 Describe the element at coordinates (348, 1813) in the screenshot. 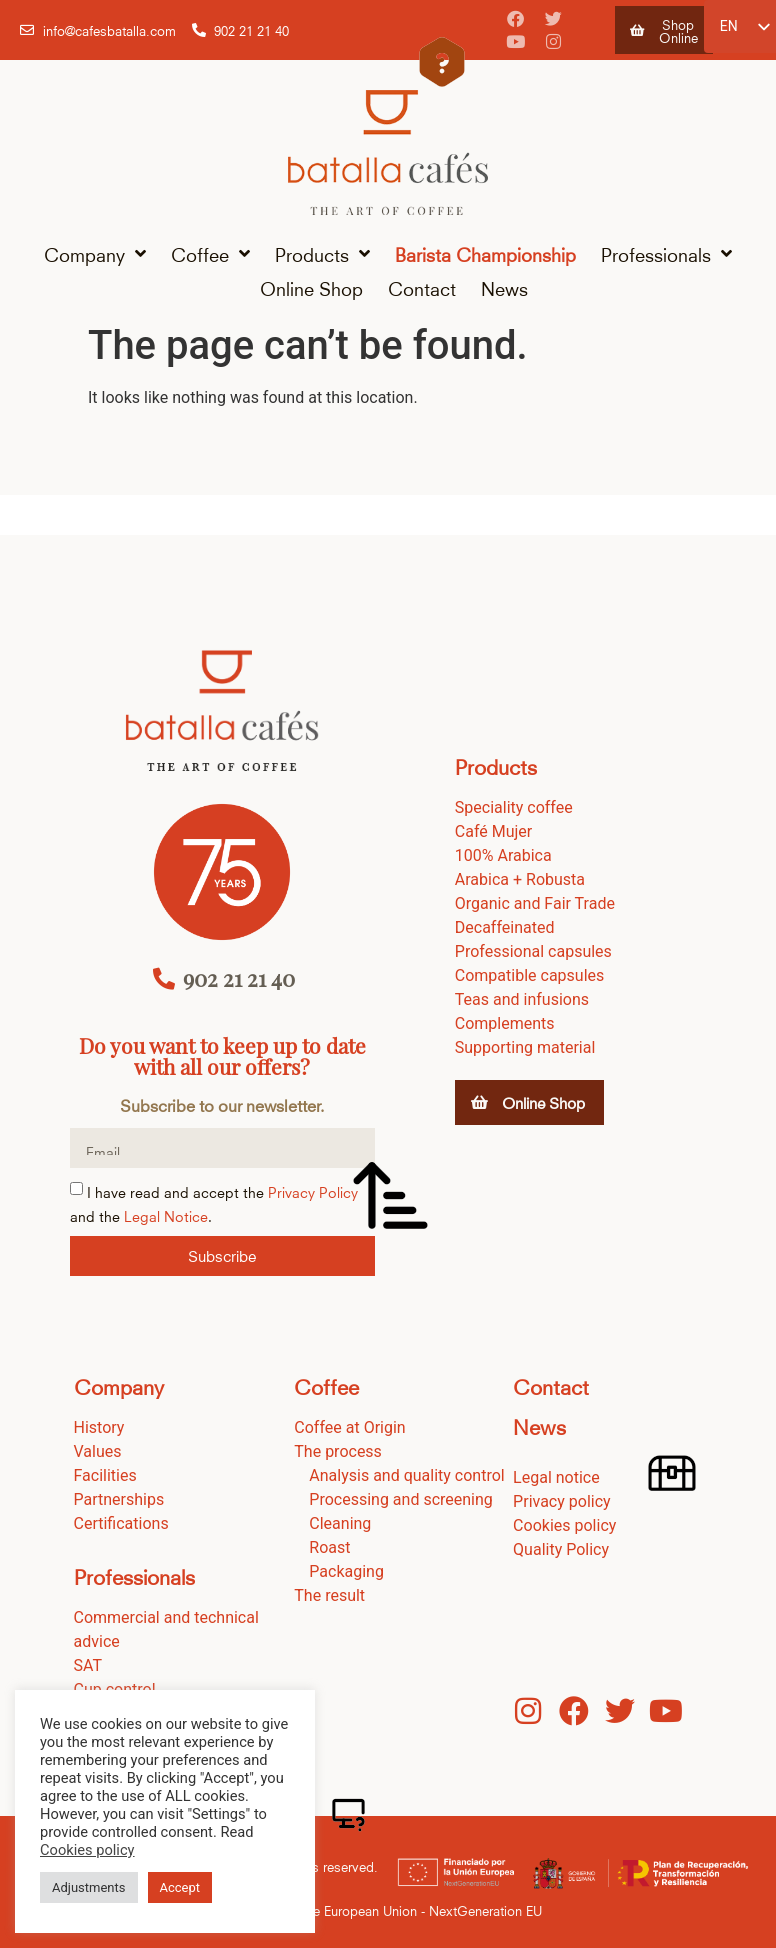

I see `get help with desktop or computer settings` at that location.